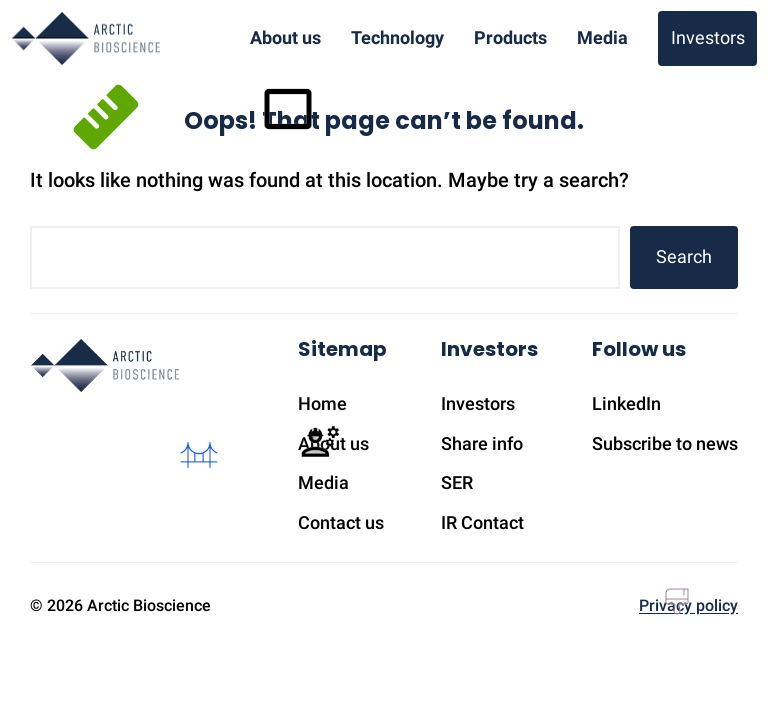  What do you see at coordinates (199, 455) in the screenshot?
I see `view bridge or crossing information` at bounding box center [199, 455].